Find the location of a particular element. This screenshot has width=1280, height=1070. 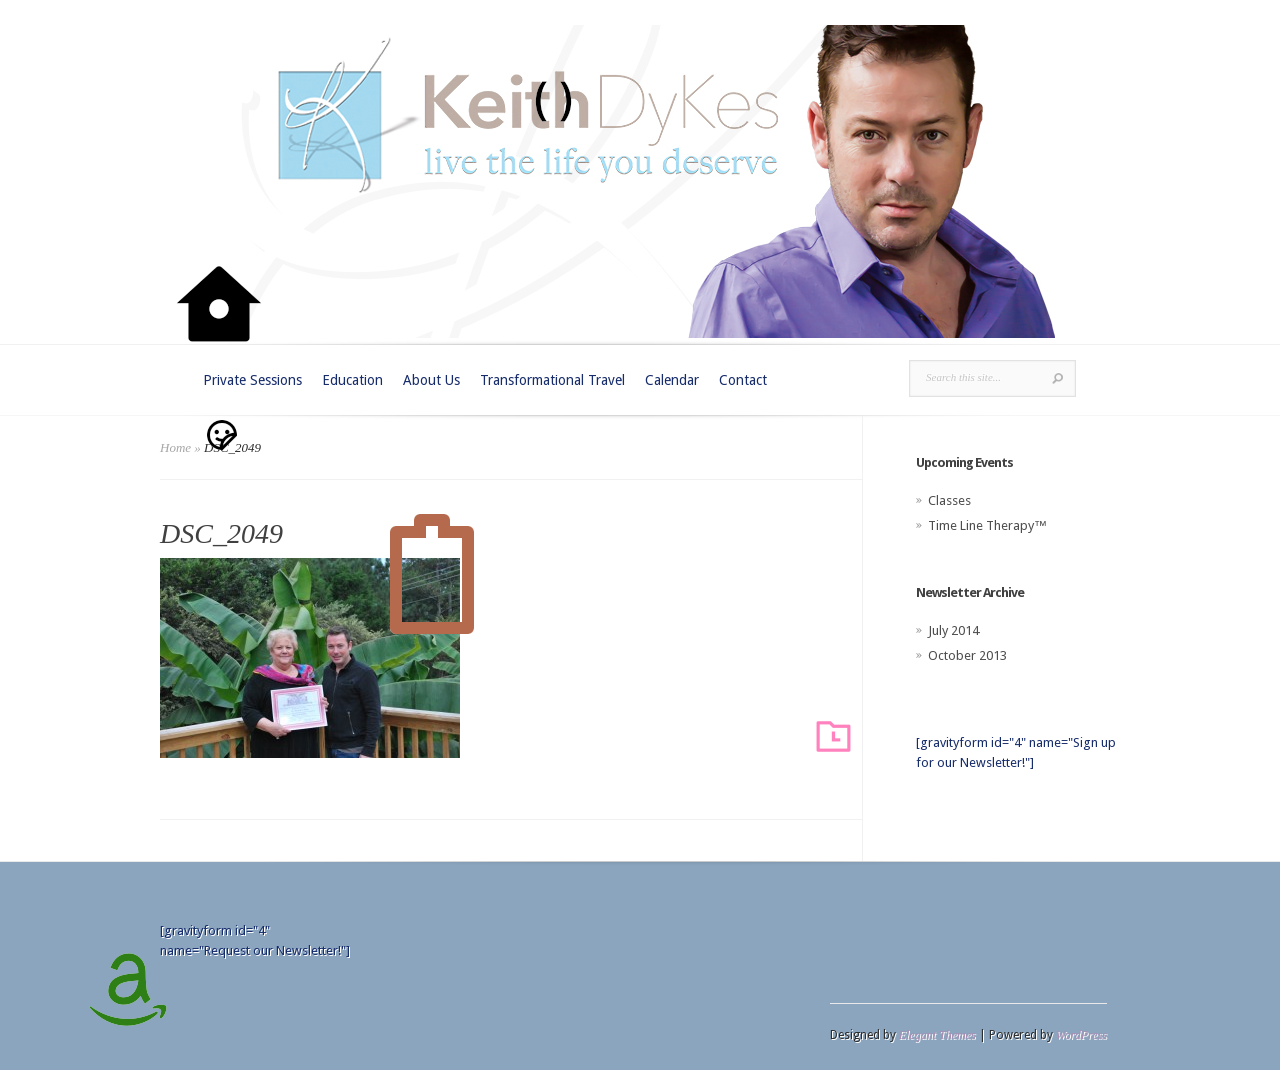

add a sticker to your message is located at coordinates (222, 435).